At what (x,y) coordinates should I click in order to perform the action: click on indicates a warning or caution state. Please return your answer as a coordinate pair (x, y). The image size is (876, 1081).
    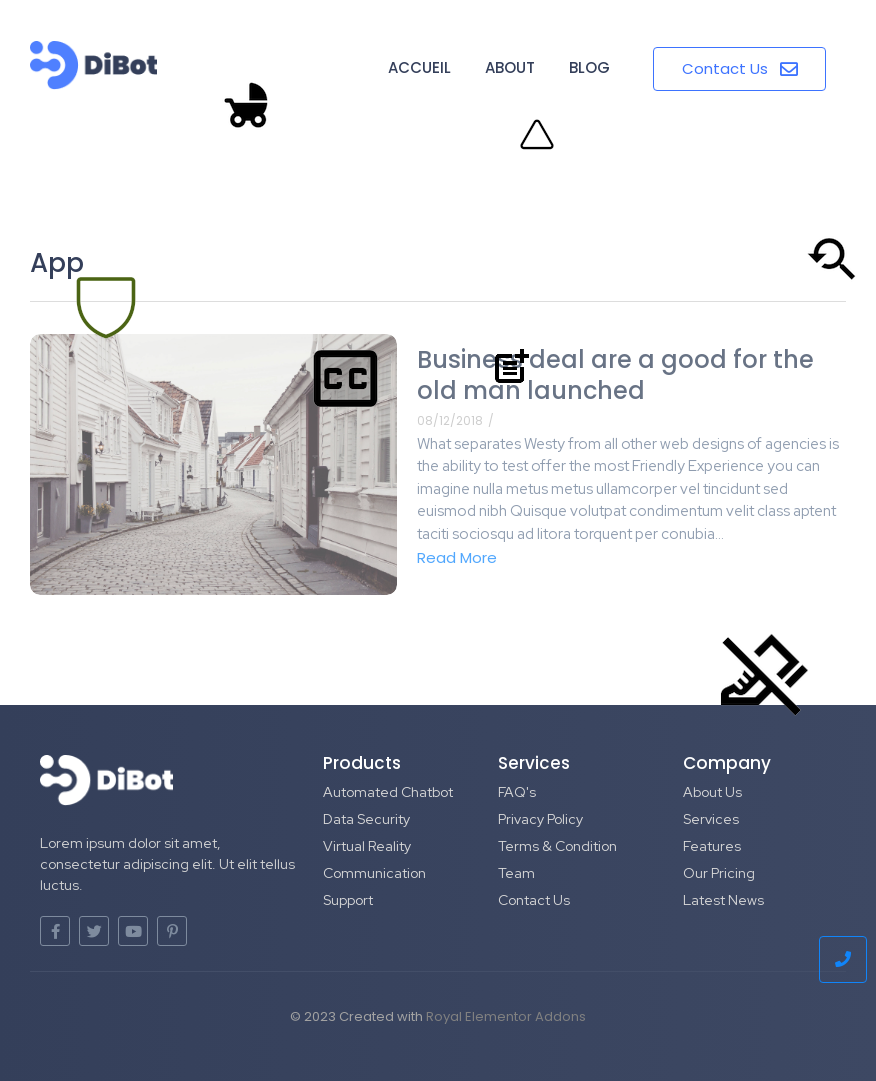
    Looking at the image, I should click on (537, 135).